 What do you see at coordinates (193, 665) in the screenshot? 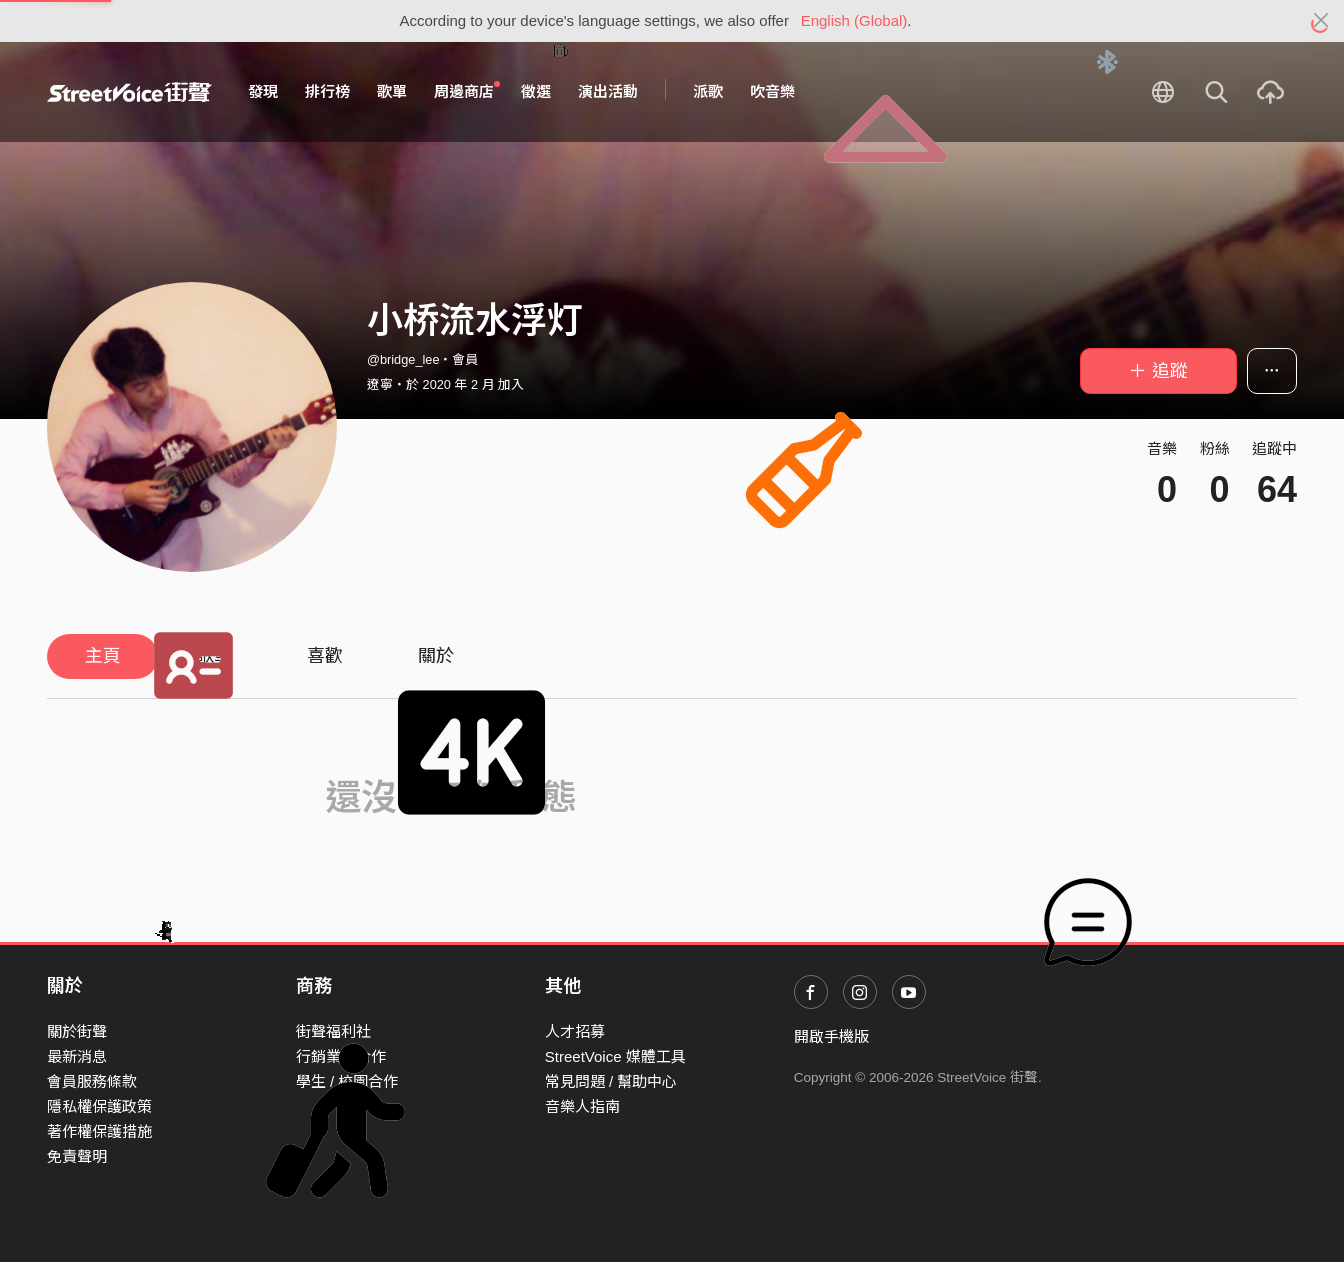
I see `view profile or account details` at bounding box center [193, 665].